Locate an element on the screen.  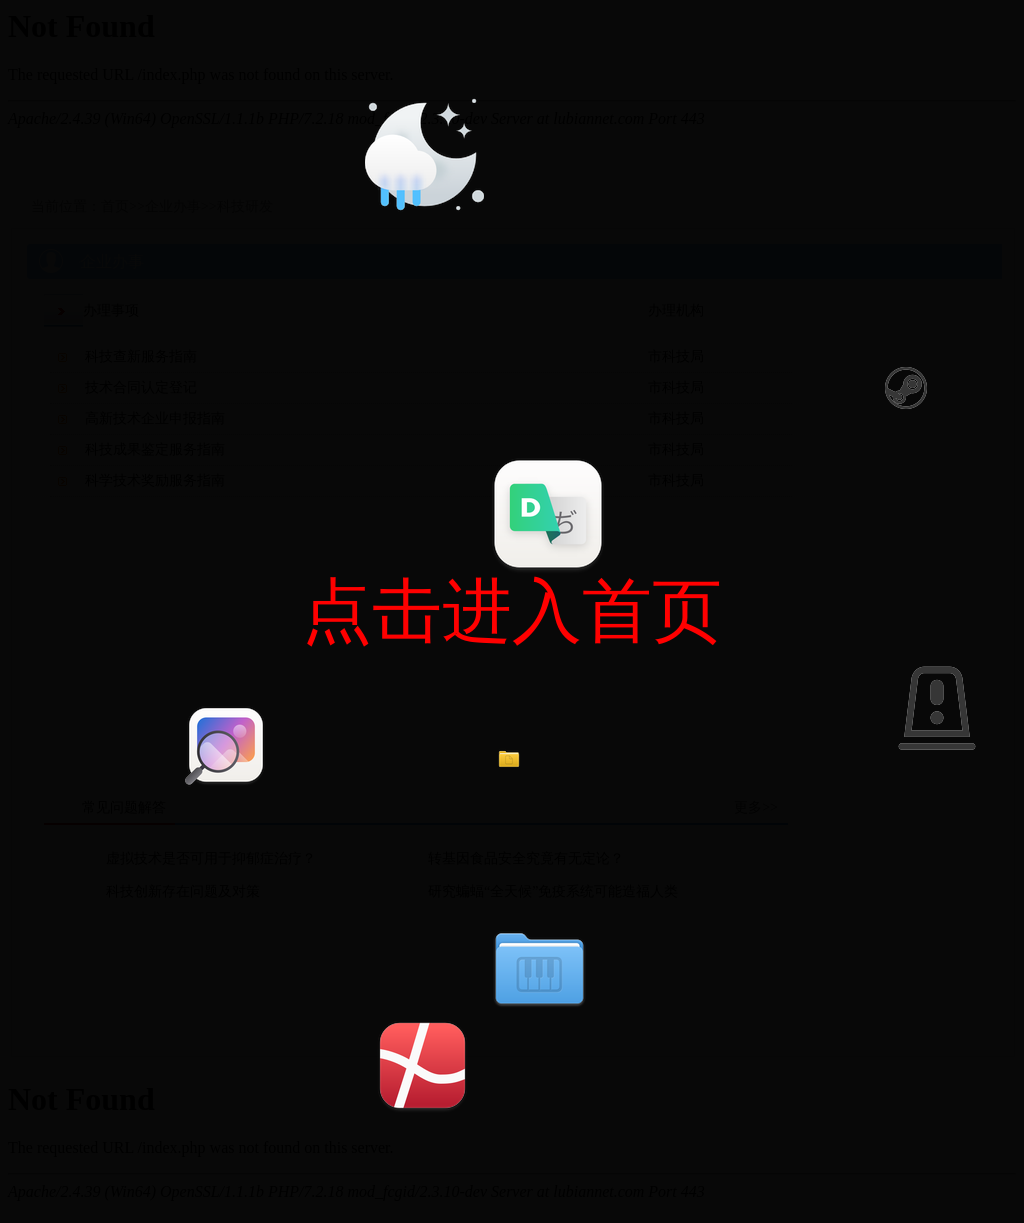
open dialect translation app is located at coordinates (548, 514).